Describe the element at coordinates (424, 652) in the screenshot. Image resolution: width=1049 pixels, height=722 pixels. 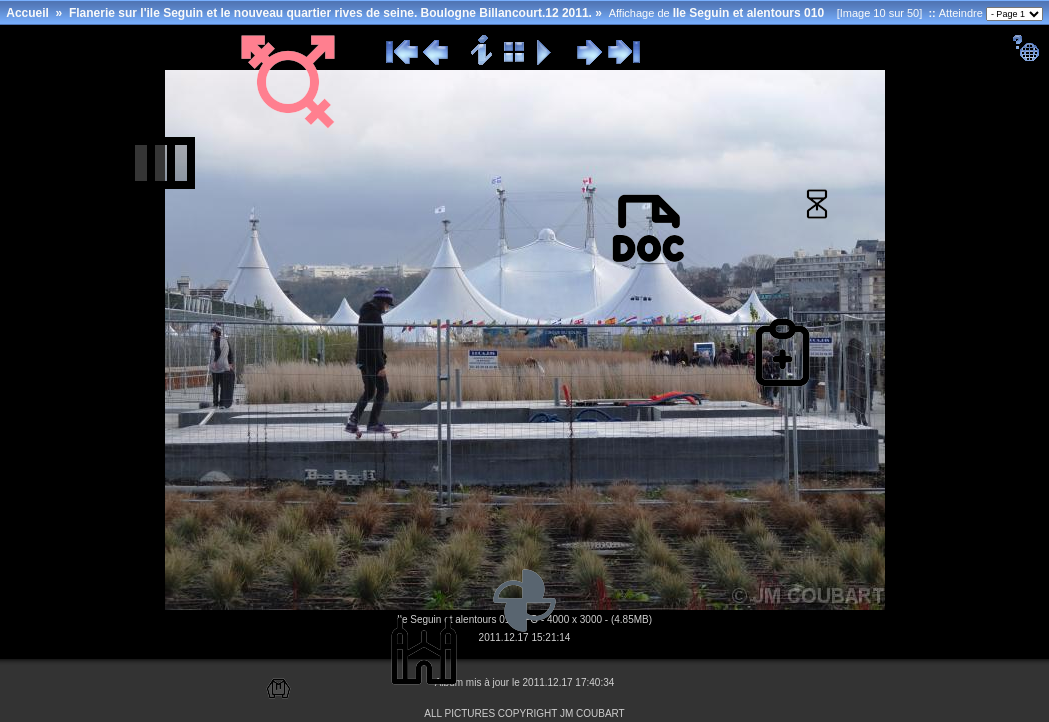
I see `locate nearby synagogues on a map` at that location.